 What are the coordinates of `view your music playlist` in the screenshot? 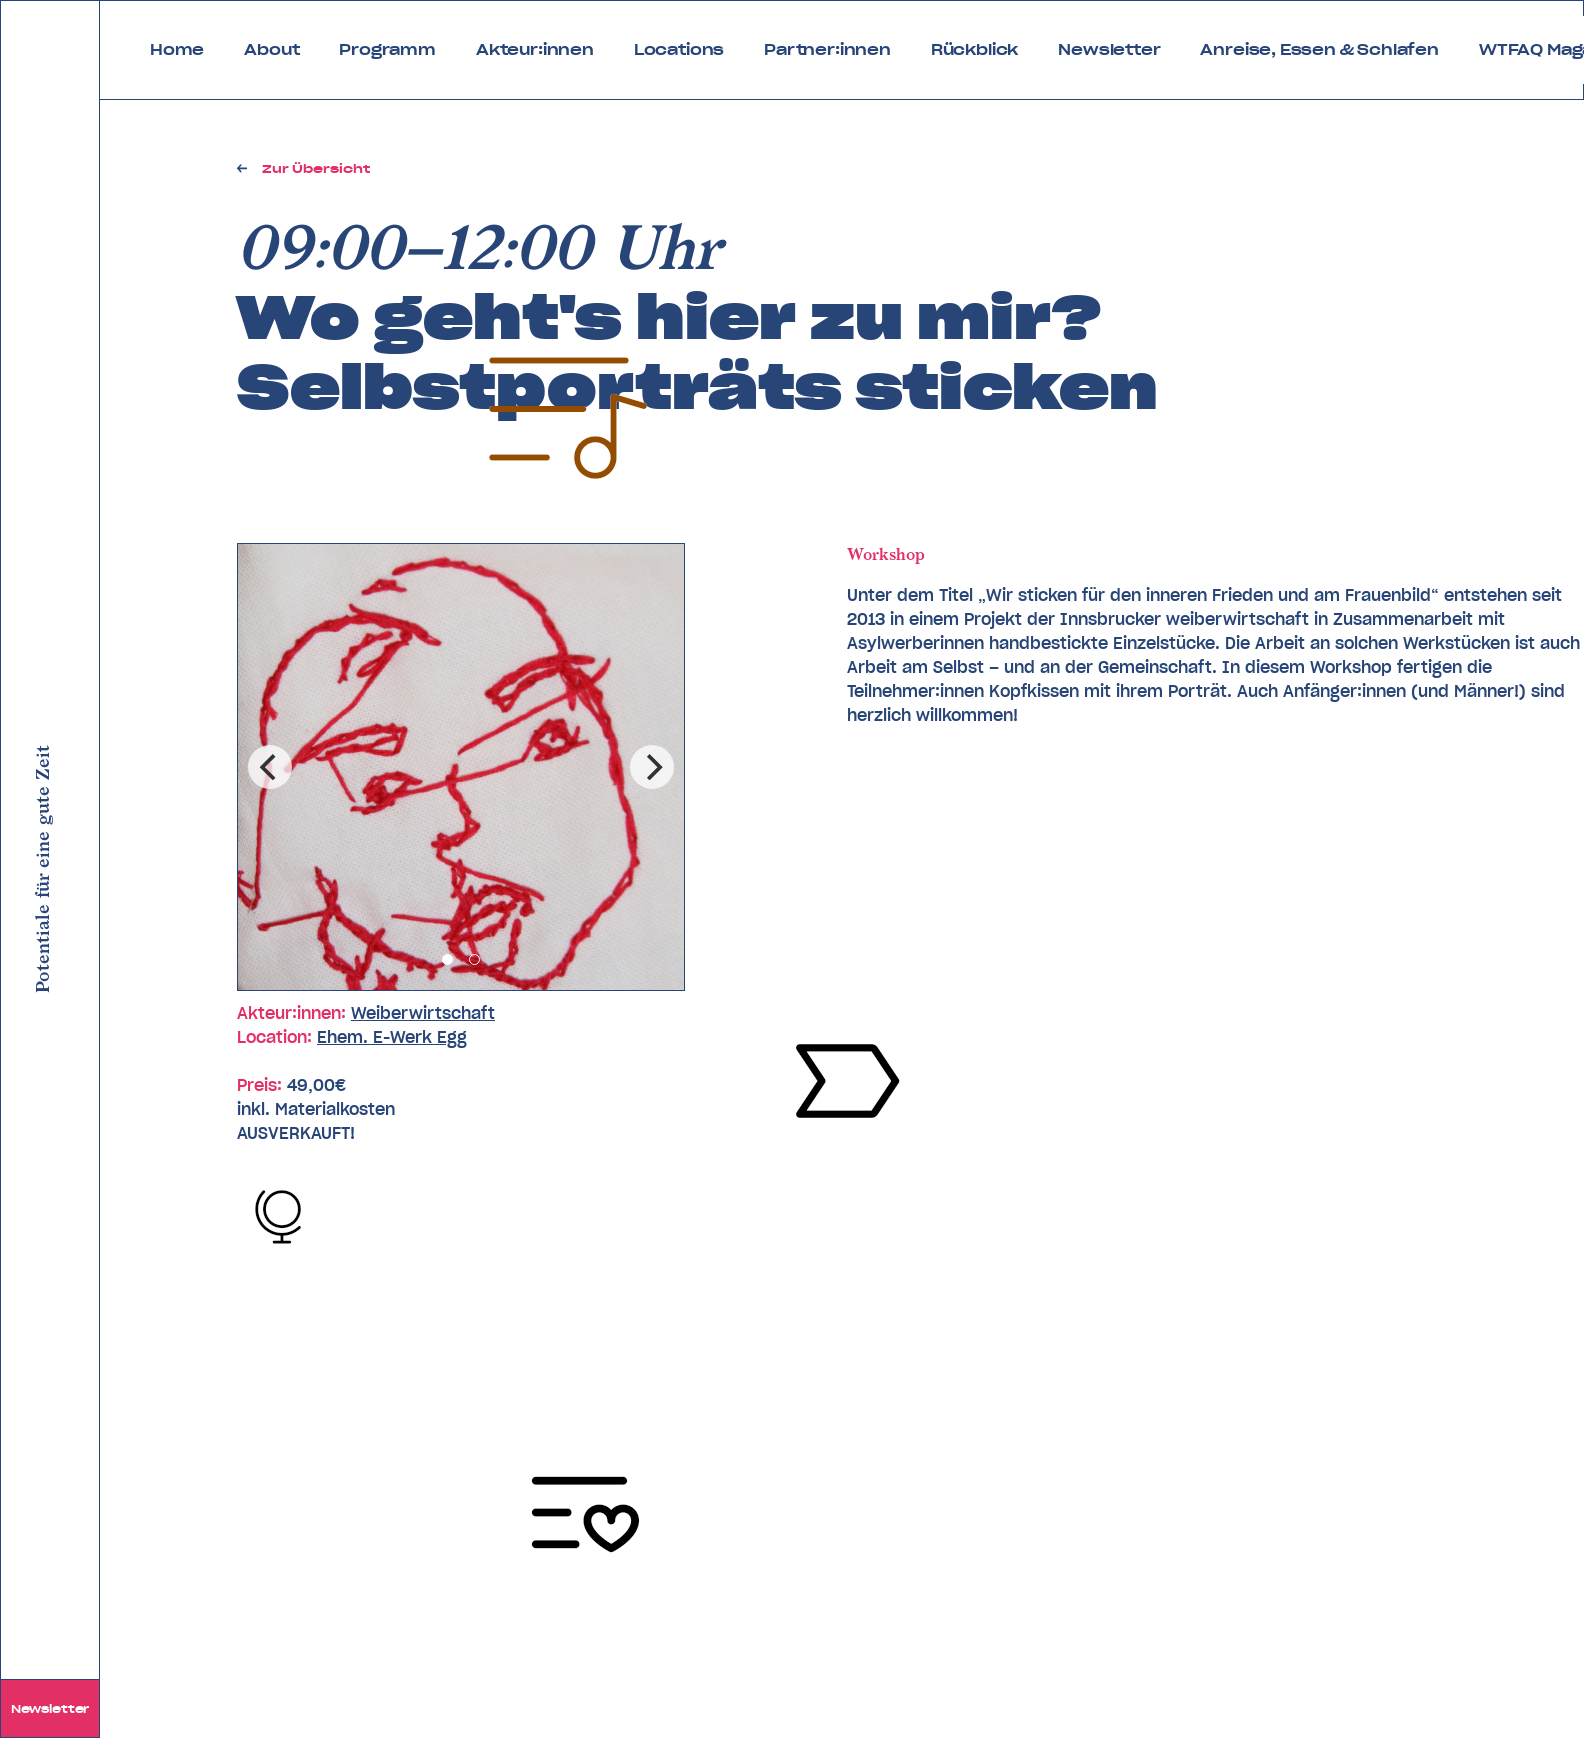 It's located at (559, 409).